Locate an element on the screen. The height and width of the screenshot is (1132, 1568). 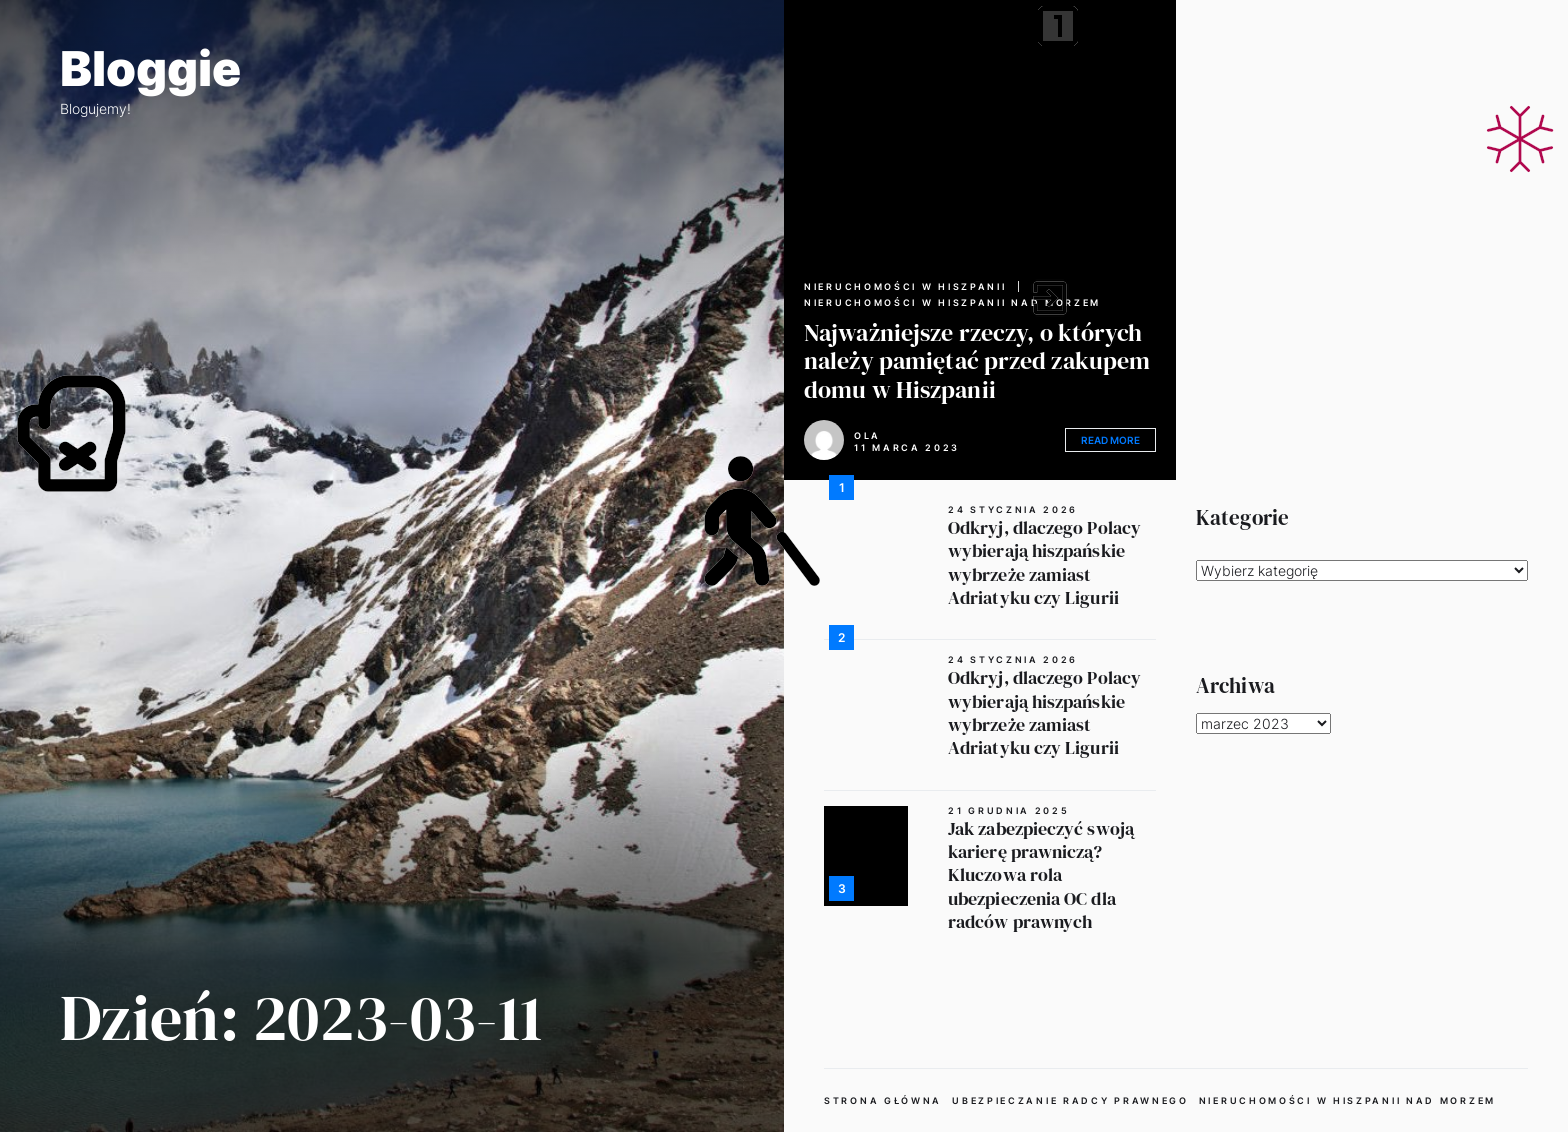
indicates the first item or step in a sequence is located at coordinates (1058, 26).